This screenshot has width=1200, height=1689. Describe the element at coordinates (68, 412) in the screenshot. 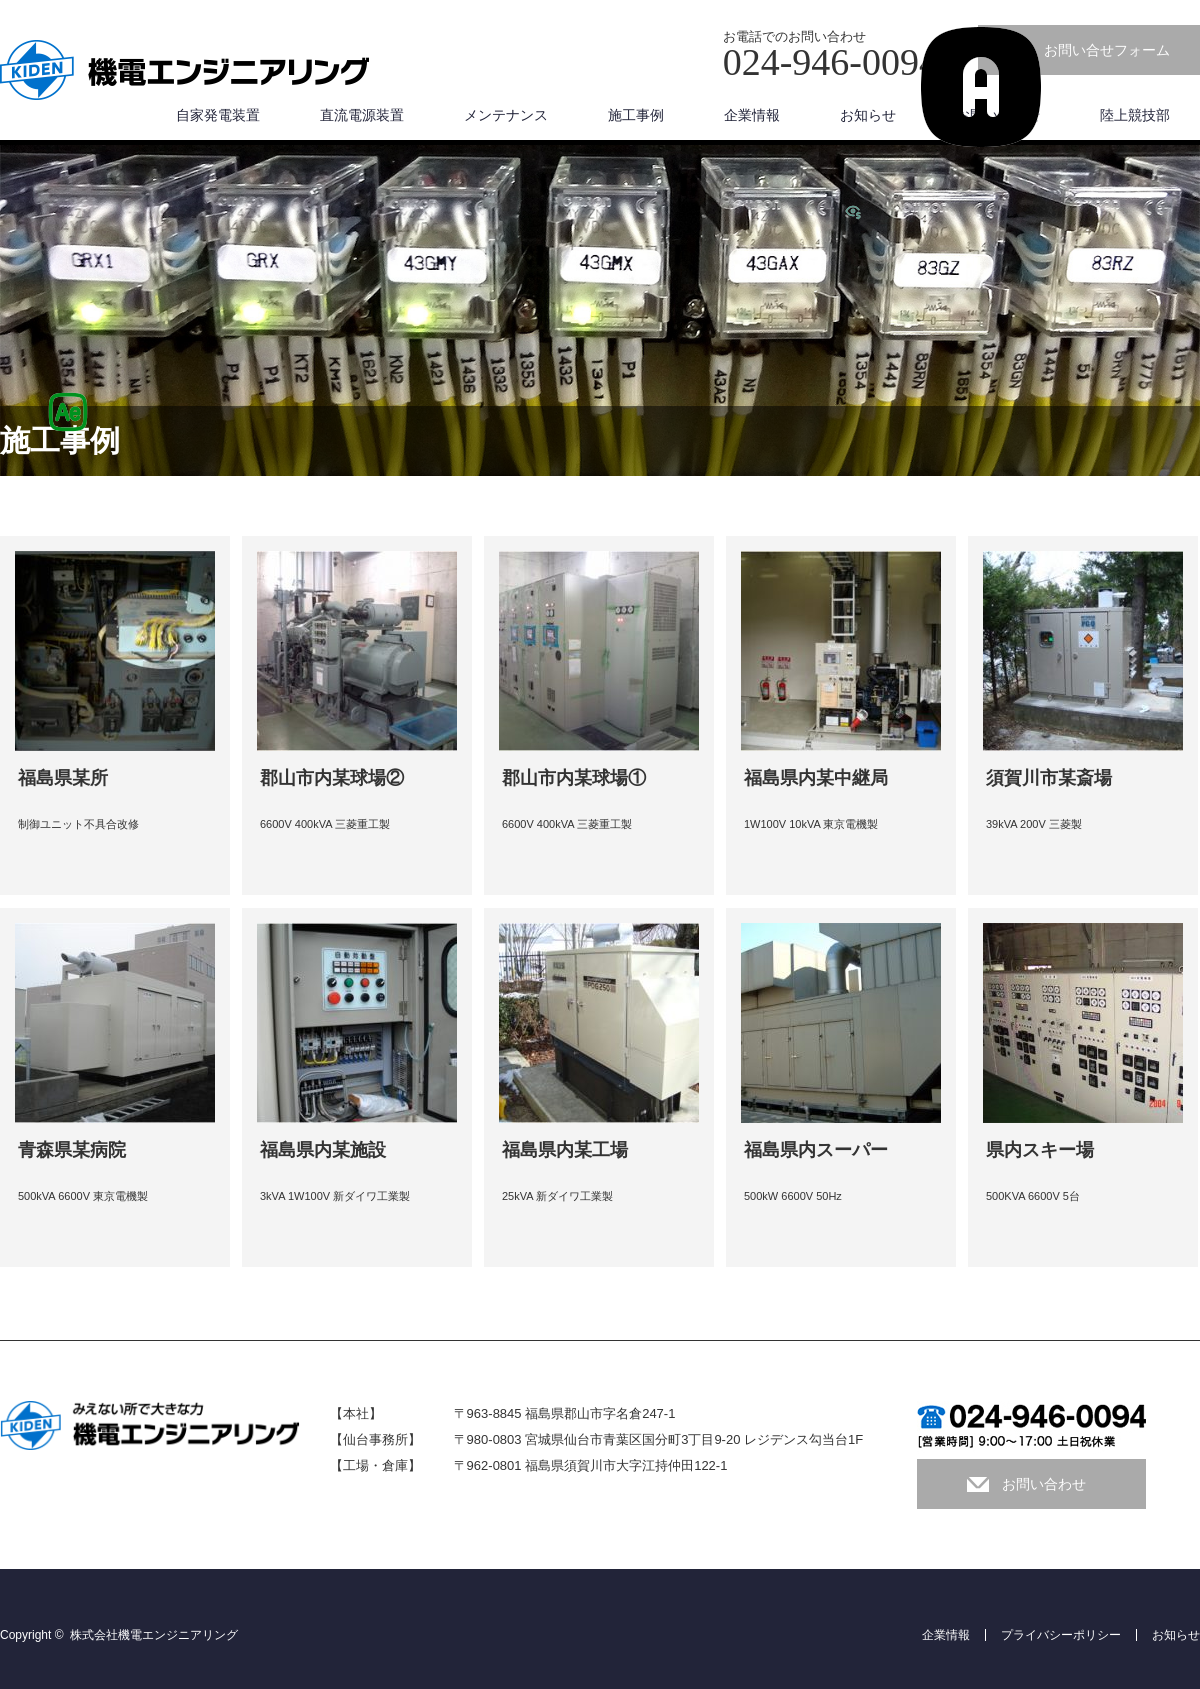

I see `open Adobe After Effects` at that location.